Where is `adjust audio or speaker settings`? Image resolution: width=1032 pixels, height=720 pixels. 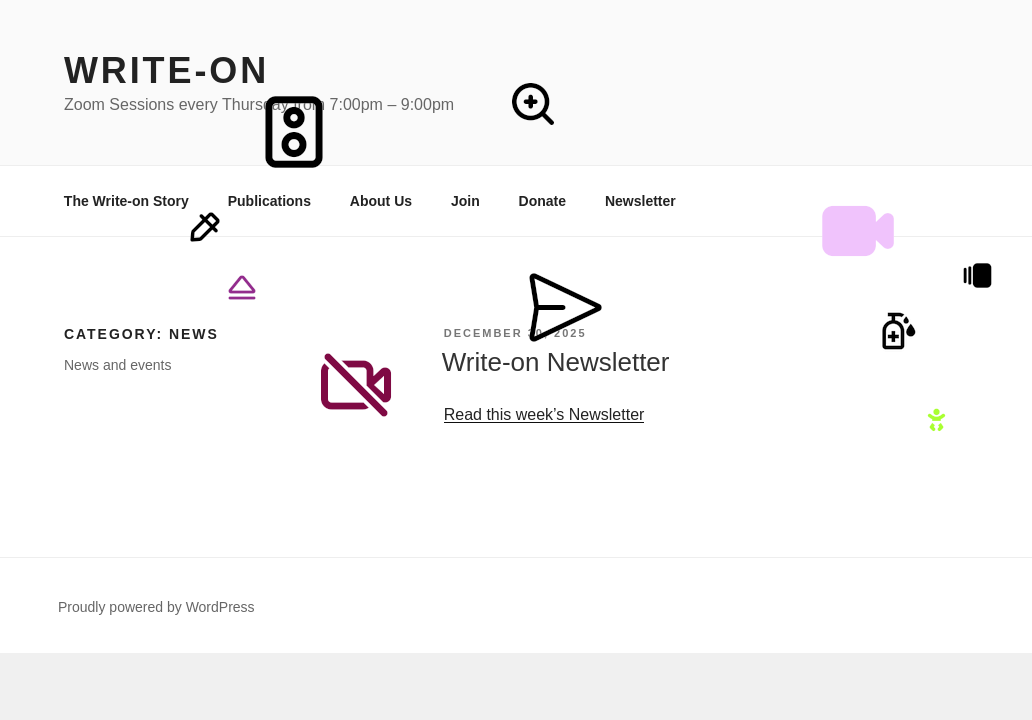 adjust audio or speaker settings is located at coordinates (294, 132).